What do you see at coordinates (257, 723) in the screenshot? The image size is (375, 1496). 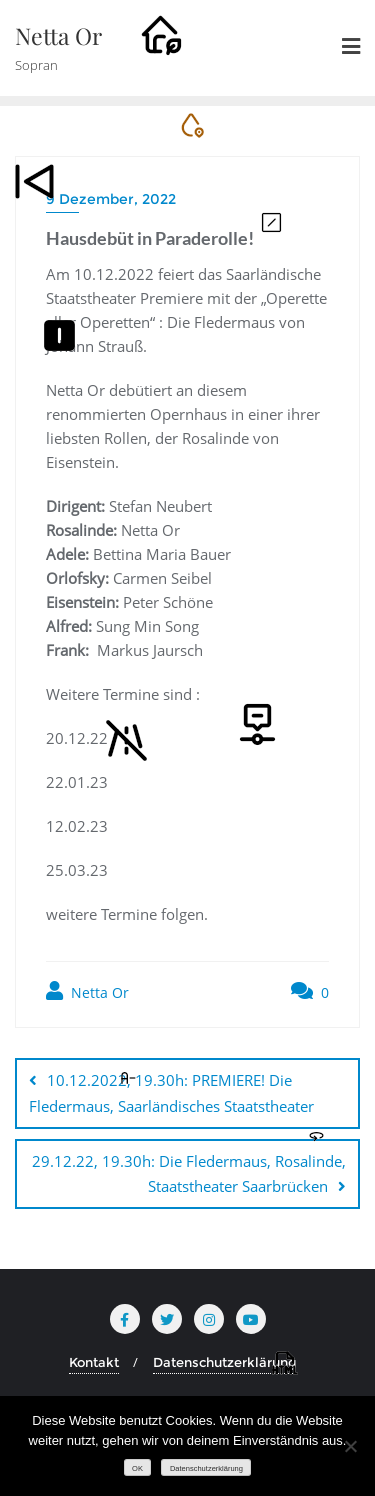 I see `remove an event from the timeline` at bounding box center [257, 723].